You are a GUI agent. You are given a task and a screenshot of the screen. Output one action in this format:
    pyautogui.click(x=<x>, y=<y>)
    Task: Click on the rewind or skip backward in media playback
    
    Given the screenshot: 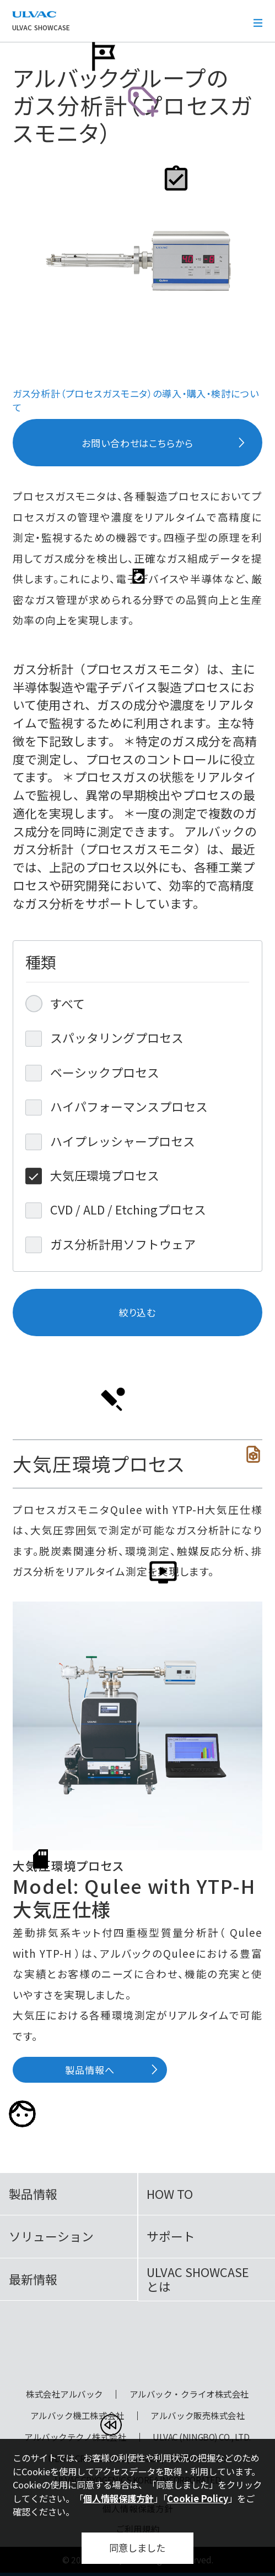 What is the action you would take?
    pyautogui.click(x=111, y=2425)
    